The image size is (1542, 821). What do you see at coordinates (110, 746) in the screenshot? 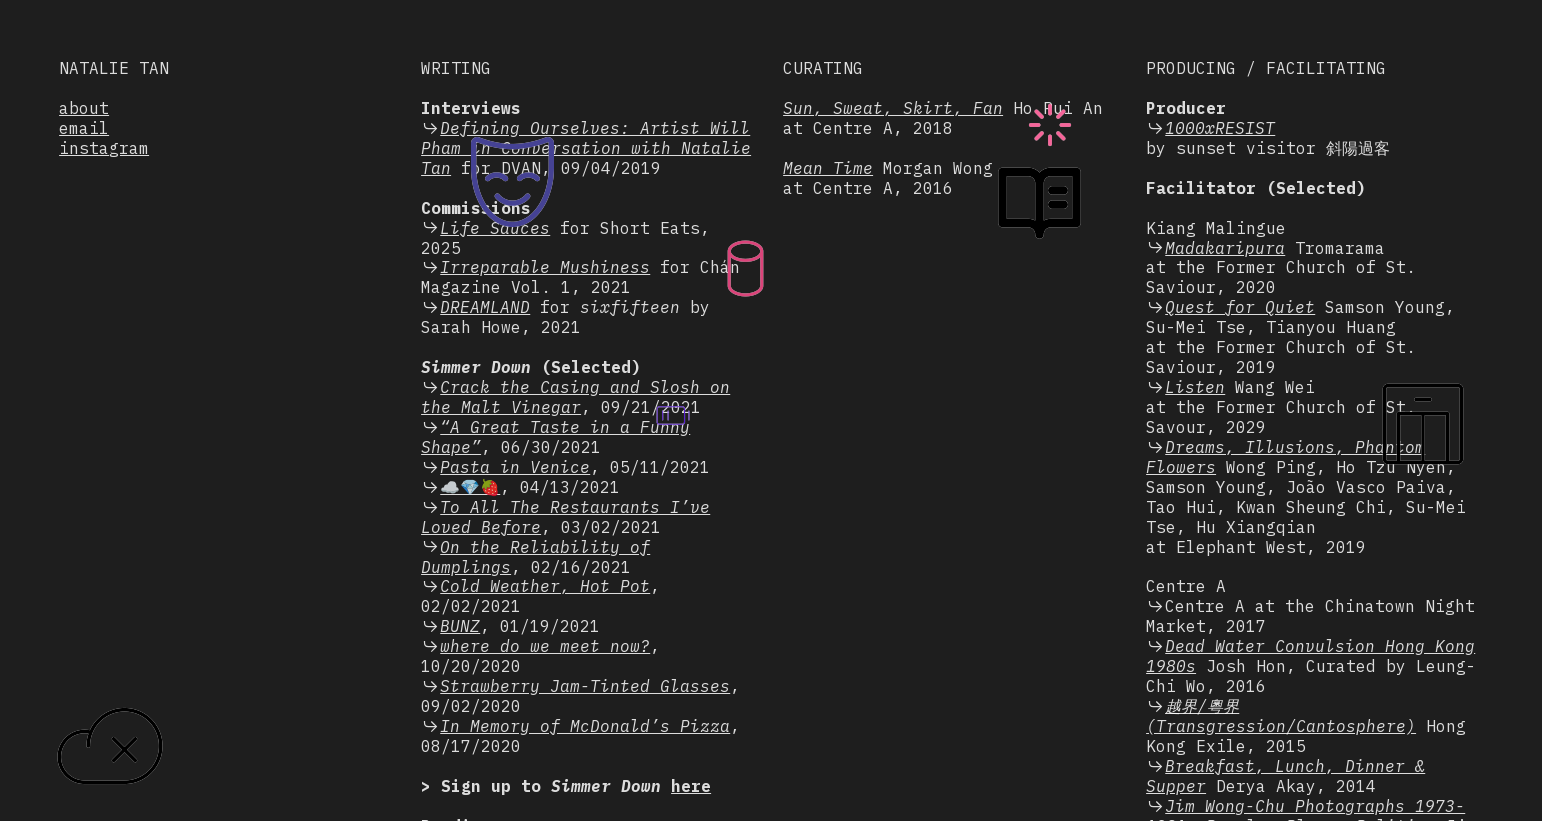
I see `disconnect from cloud storage` at bounding box center [110, 746].